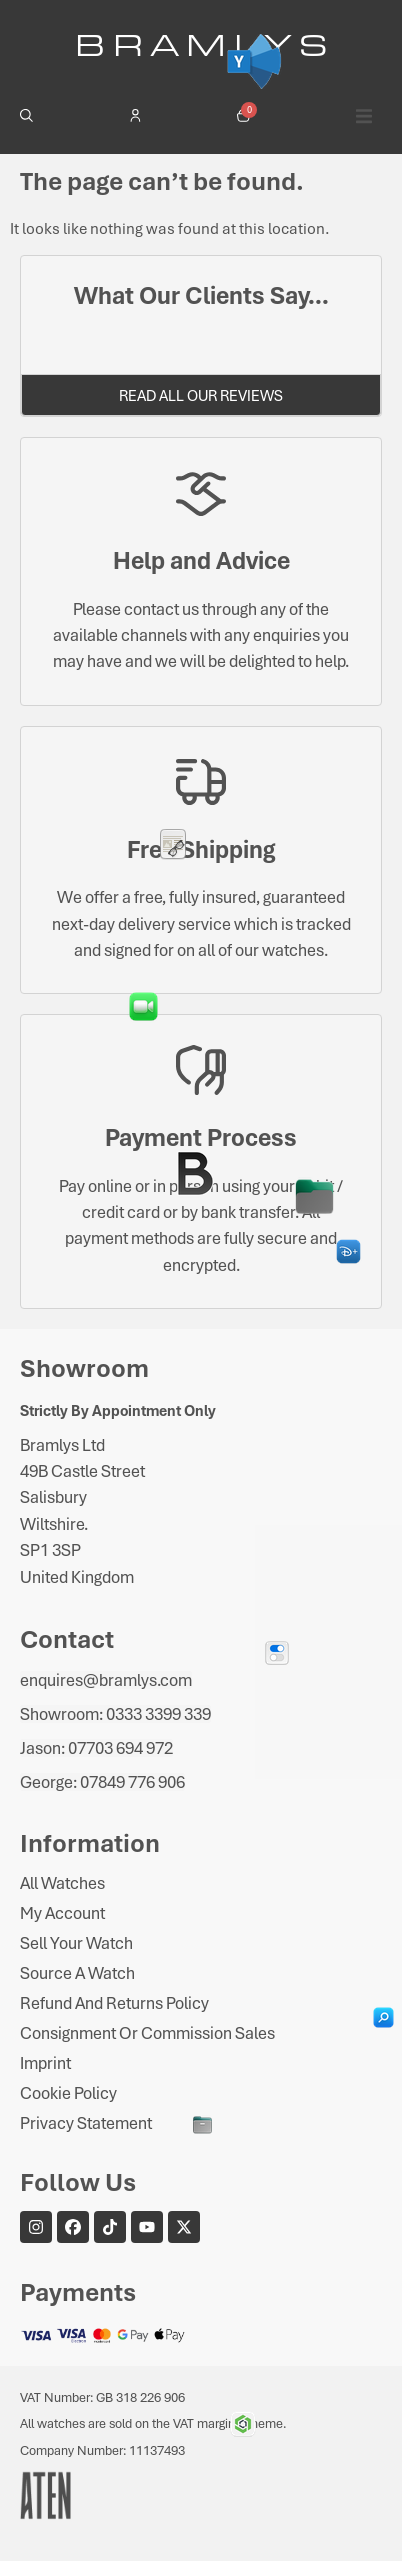 Image resolution: width=402 pixels, height=2561 pixels. Describe the element at coordinates (143, 1006) in the screenshot. I see `open FaceTime to start a video call` at that location.